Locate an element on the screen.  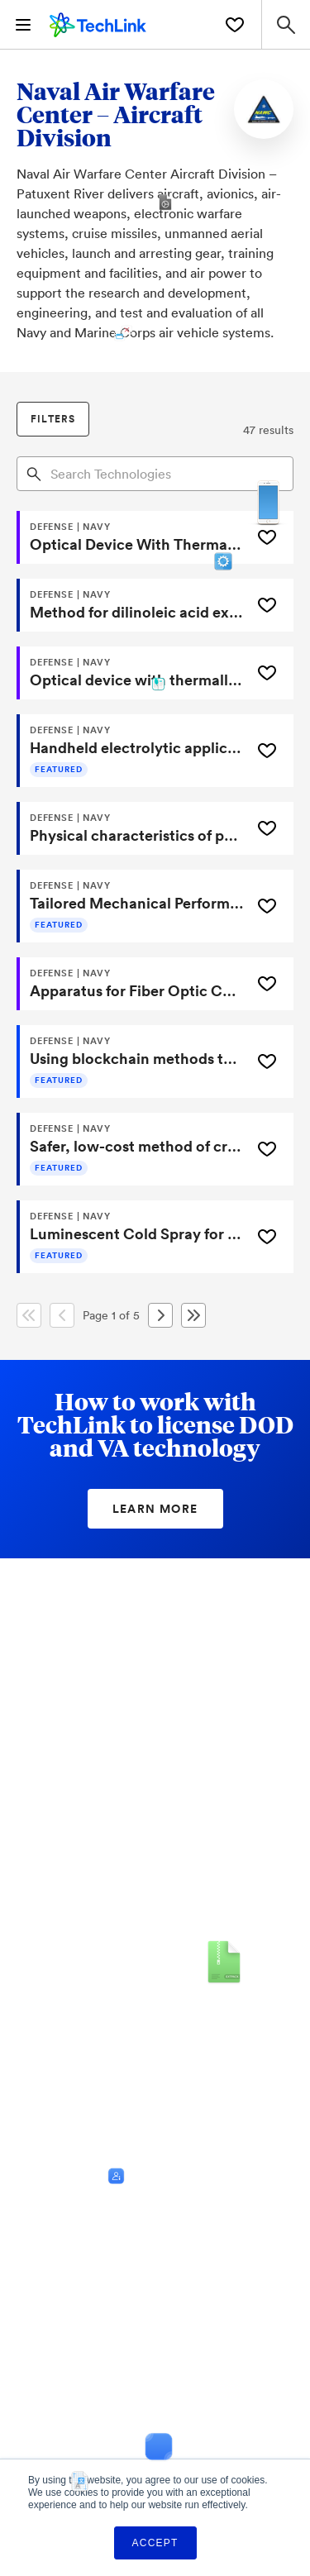
open foliate e-book reader app is located at coordinates (158, 684).